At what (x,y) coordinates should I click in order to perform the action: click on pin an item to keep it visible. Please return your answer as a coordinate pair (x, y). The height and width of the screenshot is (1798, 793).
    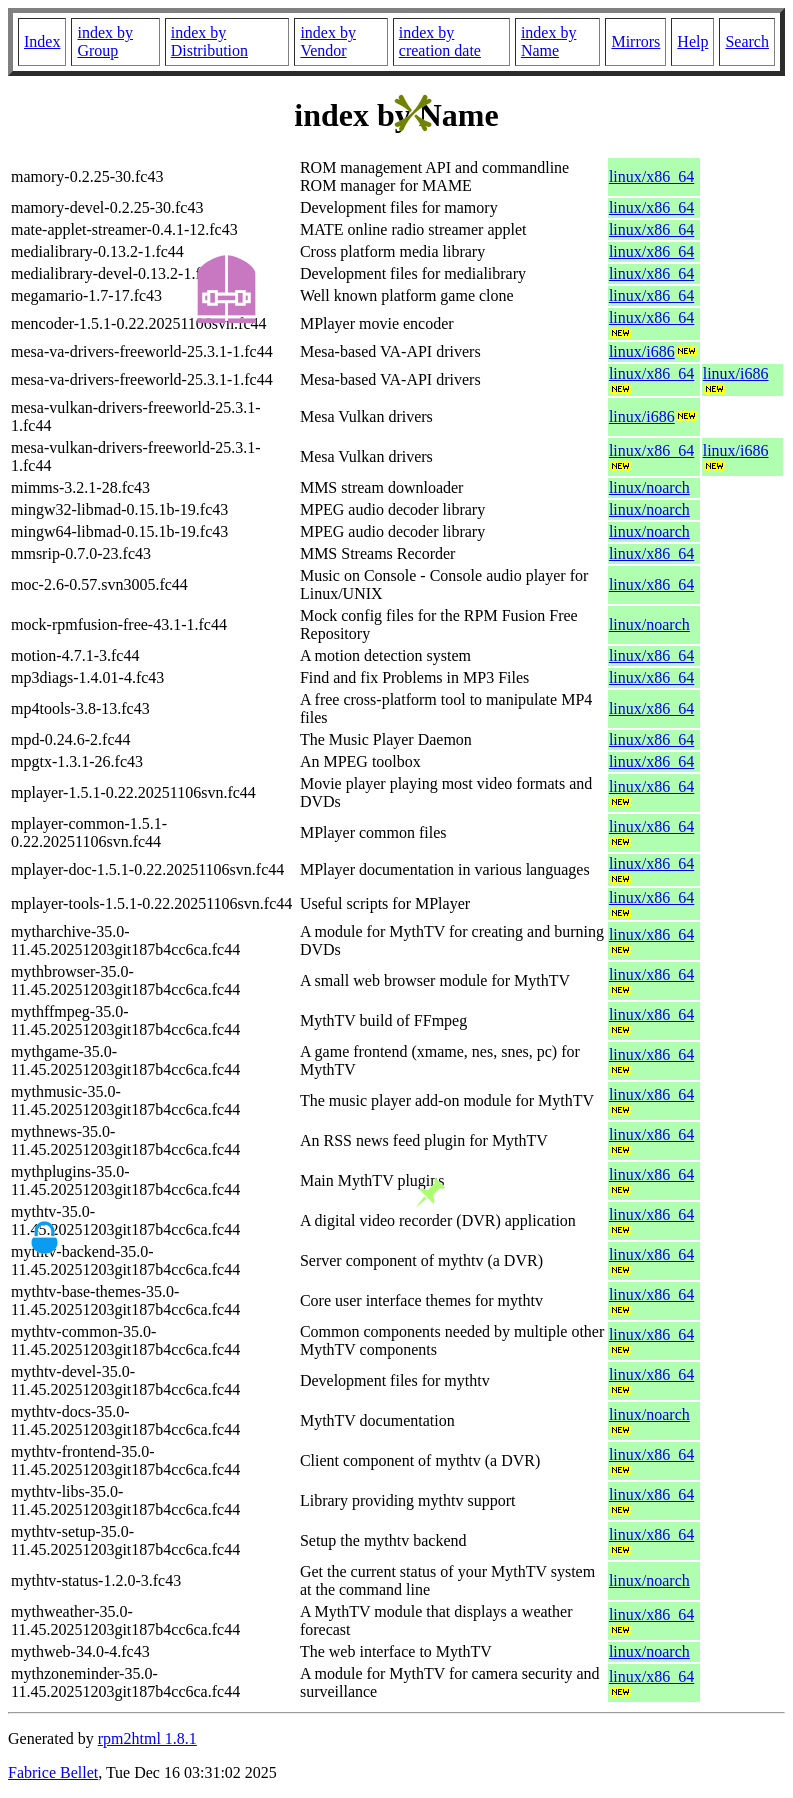
    Looking at the image, I should click on (430, 1192).